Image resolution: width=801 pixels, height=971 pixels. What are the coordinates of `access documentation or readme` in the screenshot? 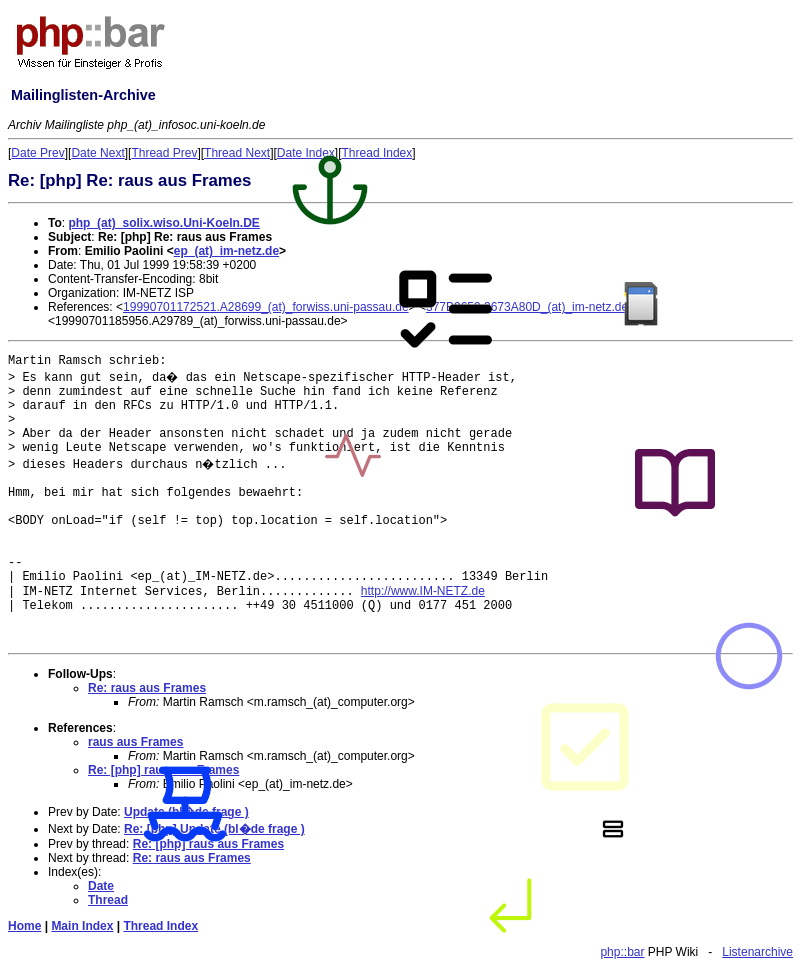 It's located at (675, 484).